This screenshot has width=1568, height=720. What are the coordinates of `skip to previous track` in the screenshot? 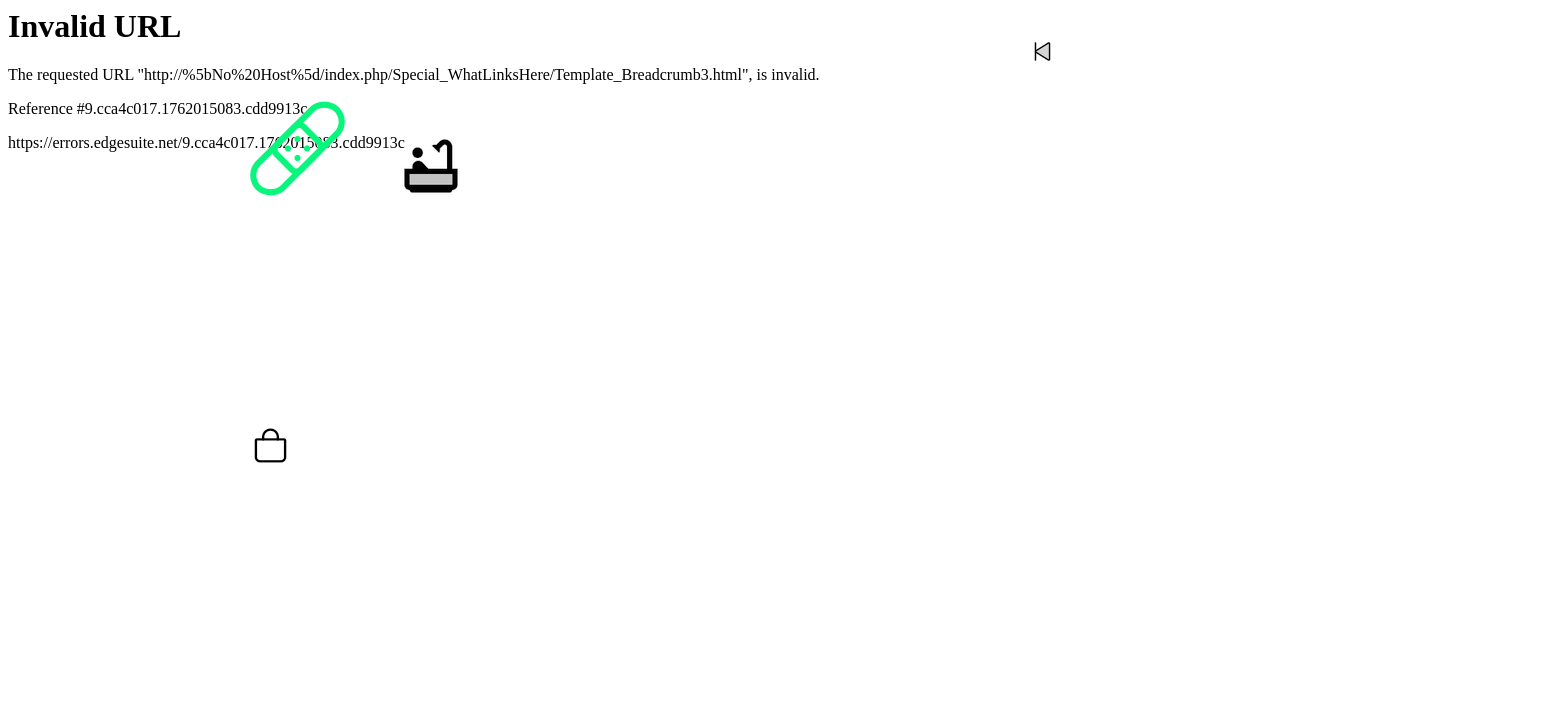 It's located at (1042, 51).